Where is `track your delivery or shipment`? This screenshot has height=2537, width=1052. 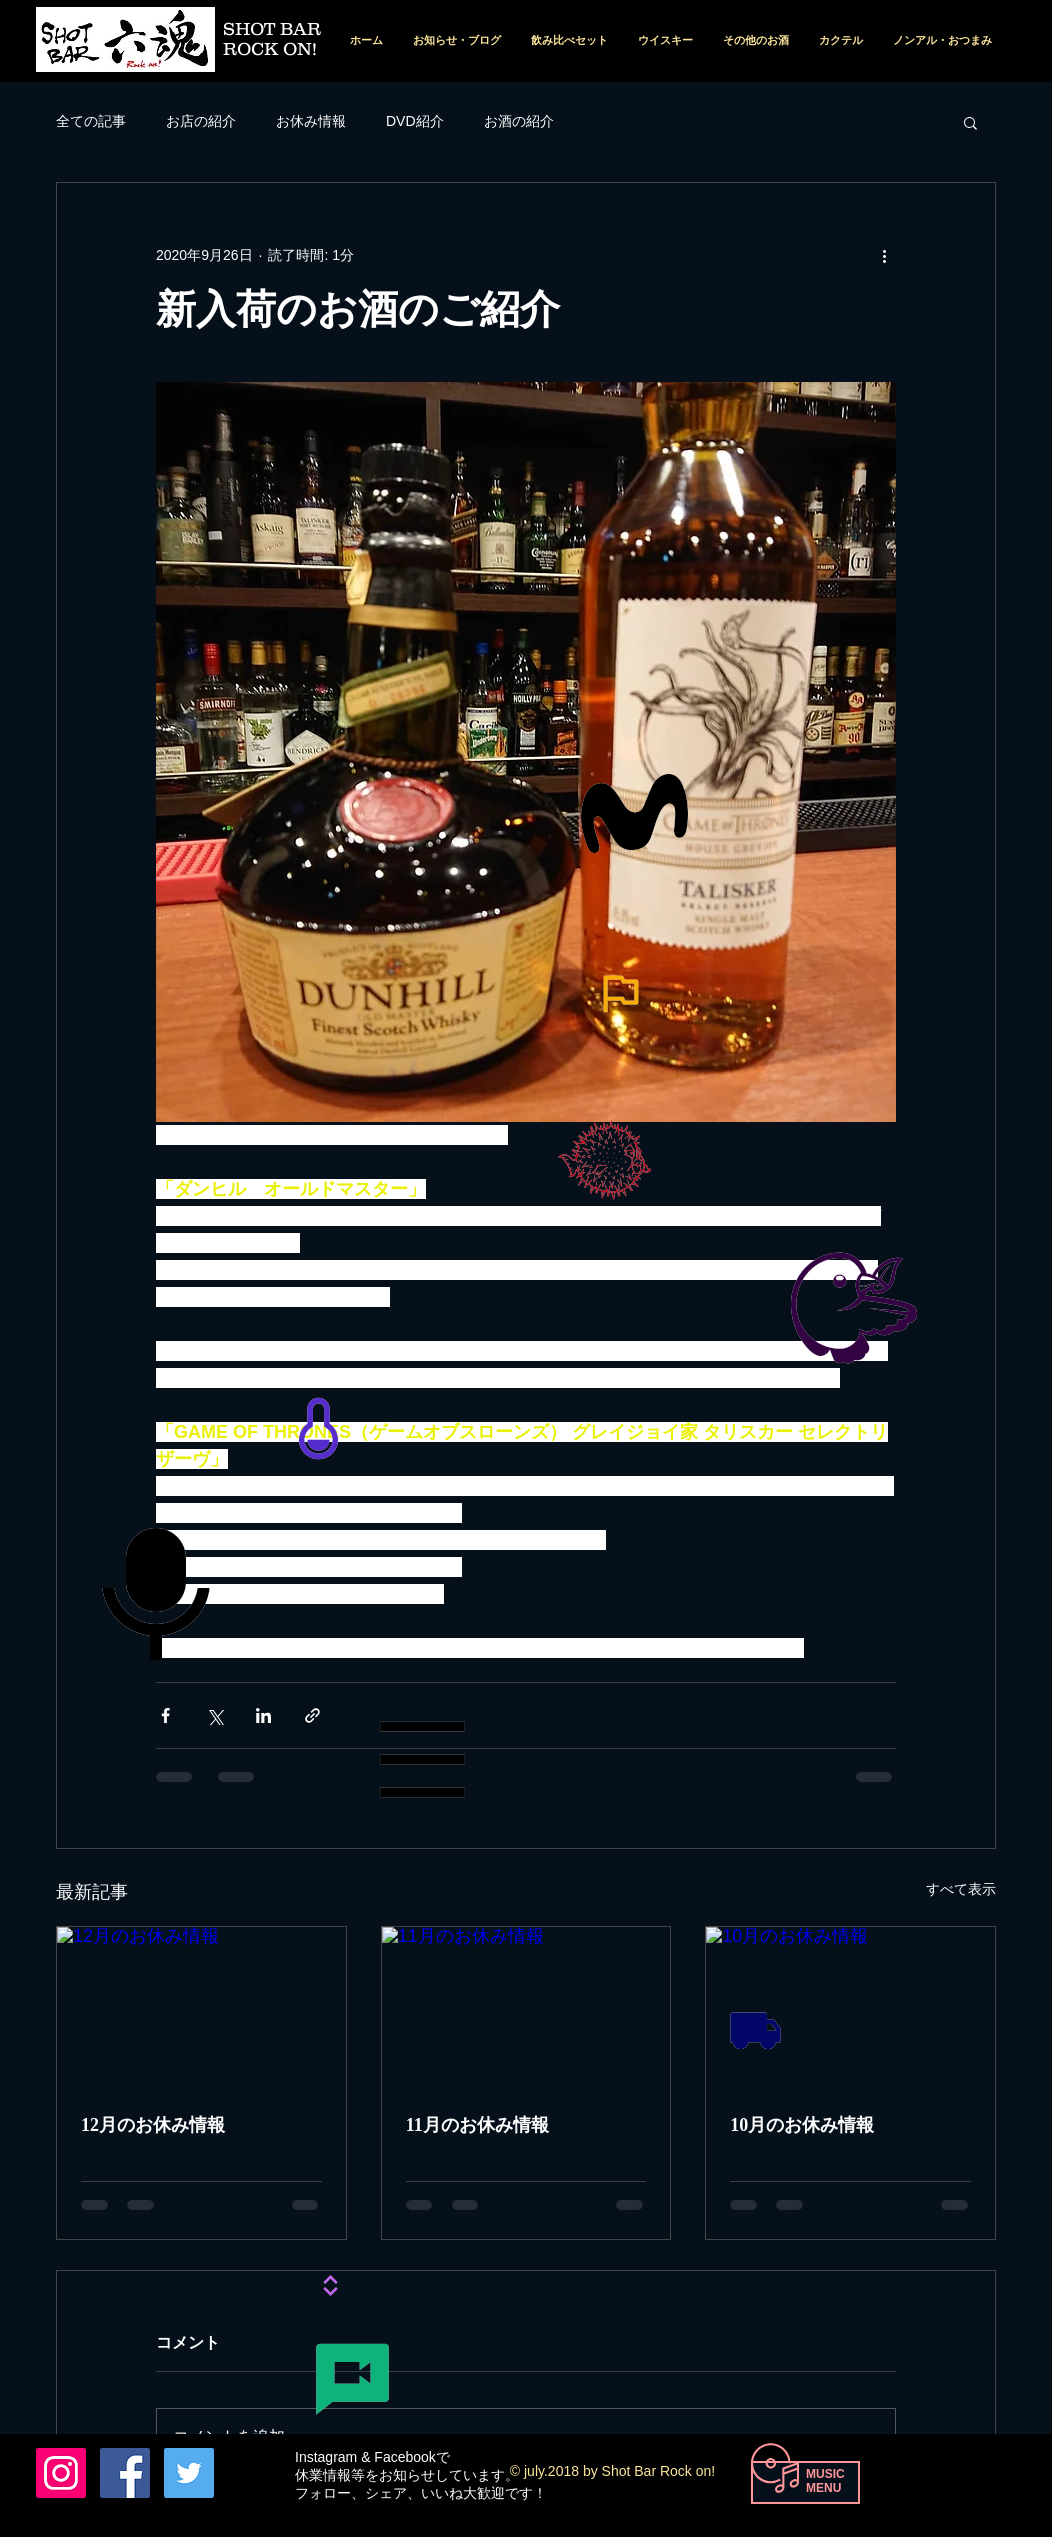
track your delivery or shipment is located at coordinates (755, 2028).